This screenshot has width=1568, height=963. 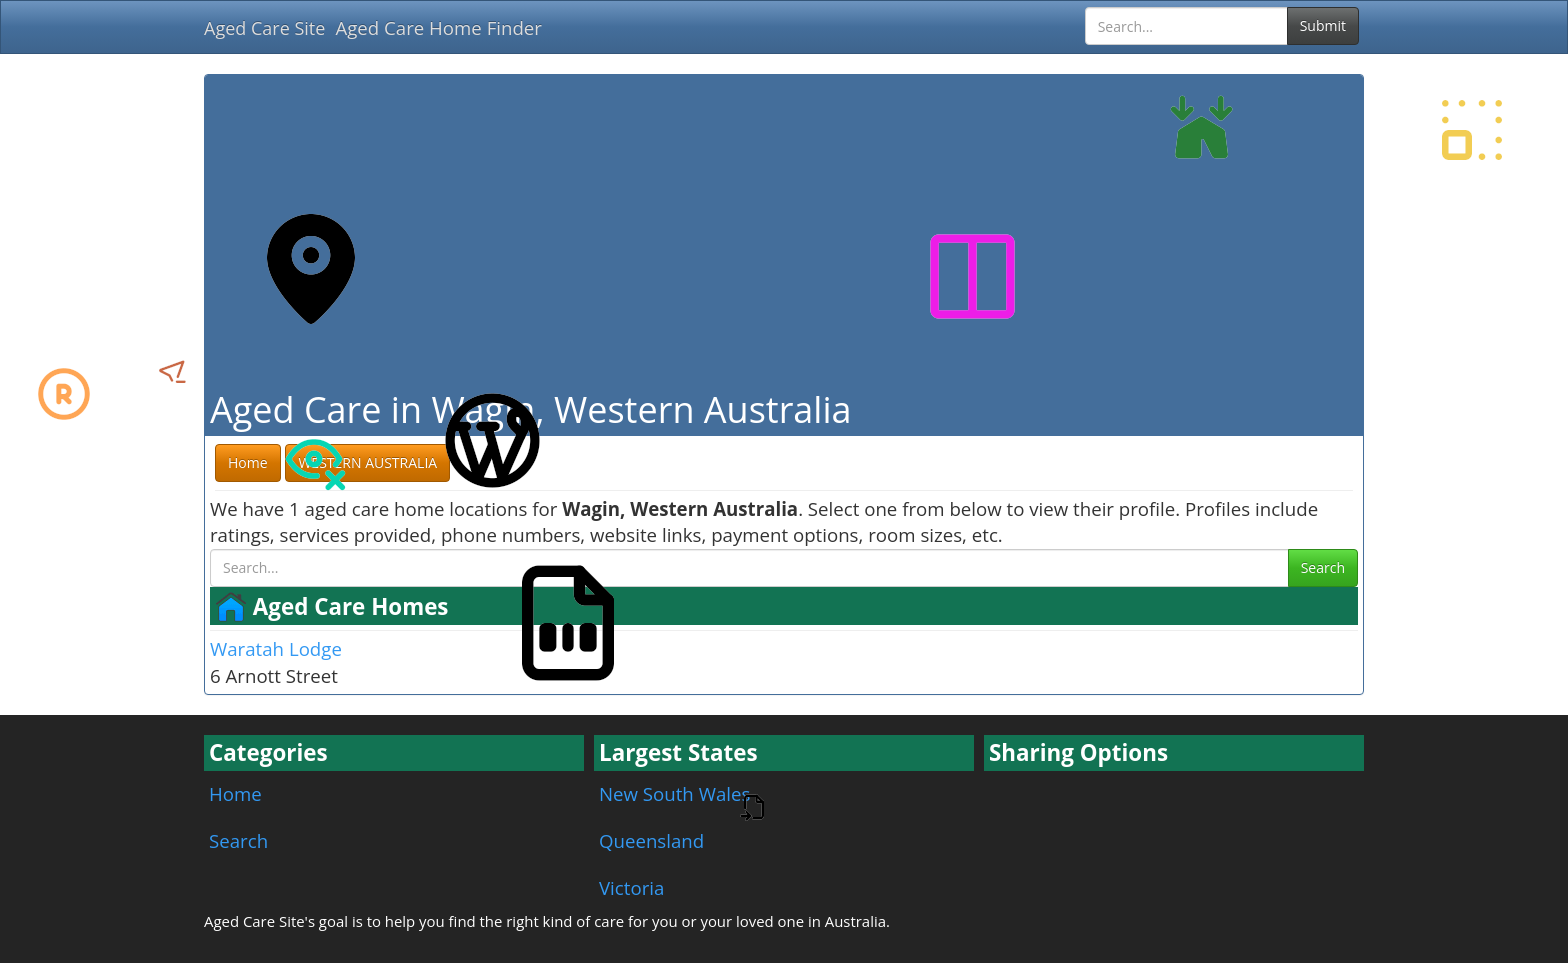 I want to click on indicates a registered trademark, so click(x=64, y=394).